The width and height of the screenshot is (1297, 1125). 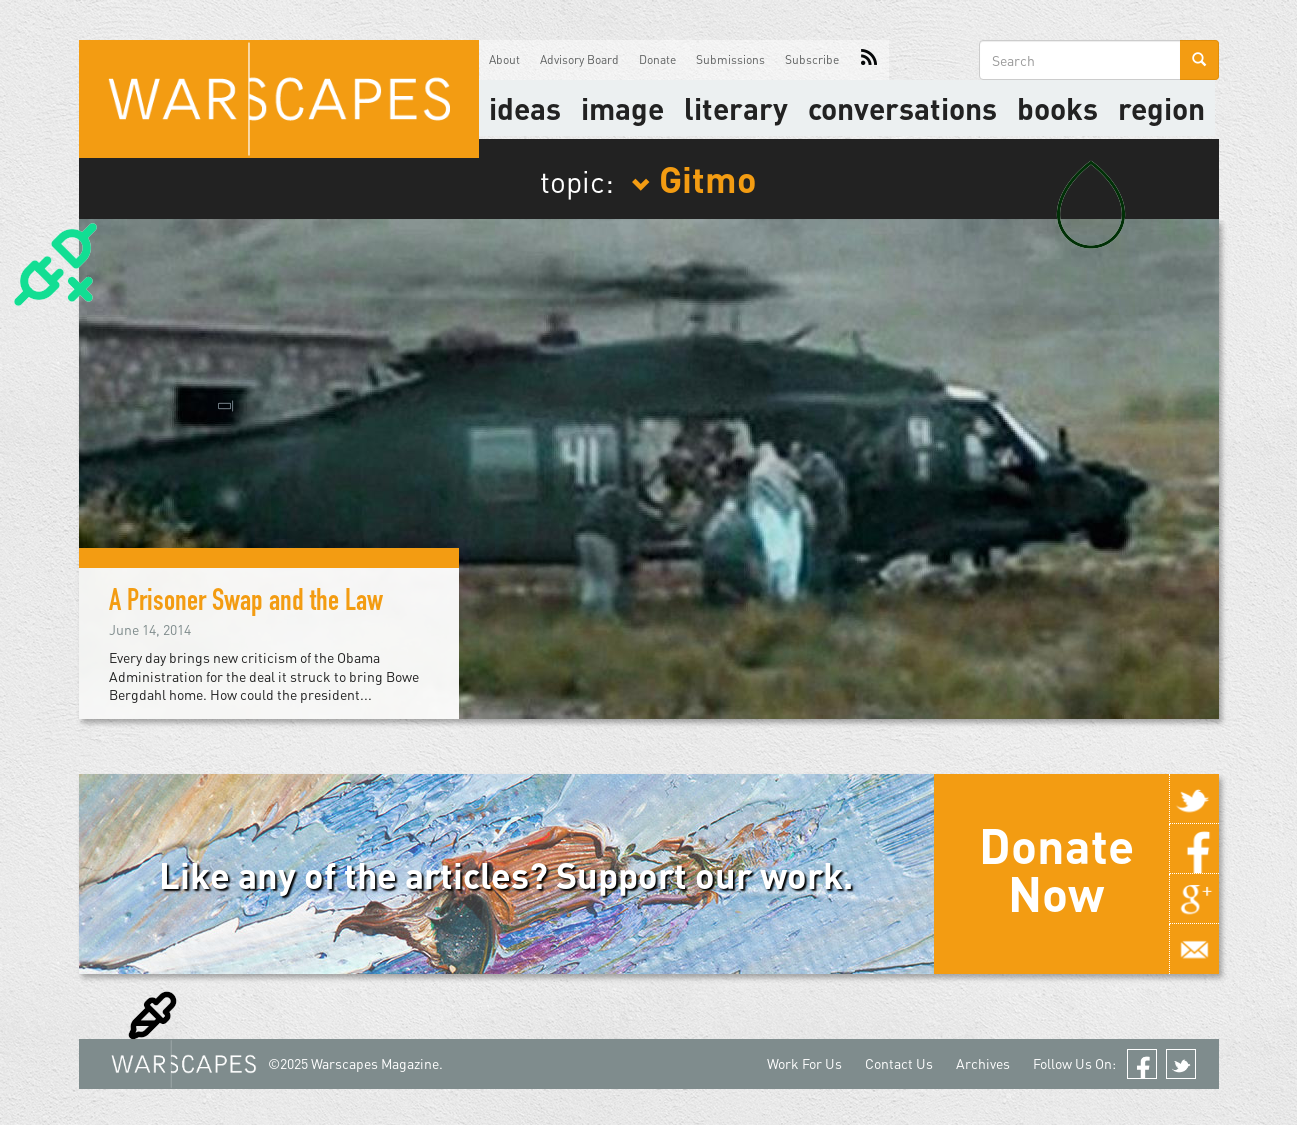 What do you see at coordinates (55, 264) in the screenshot?
I see `disconnect from power source` at bounding box center [55, 264].